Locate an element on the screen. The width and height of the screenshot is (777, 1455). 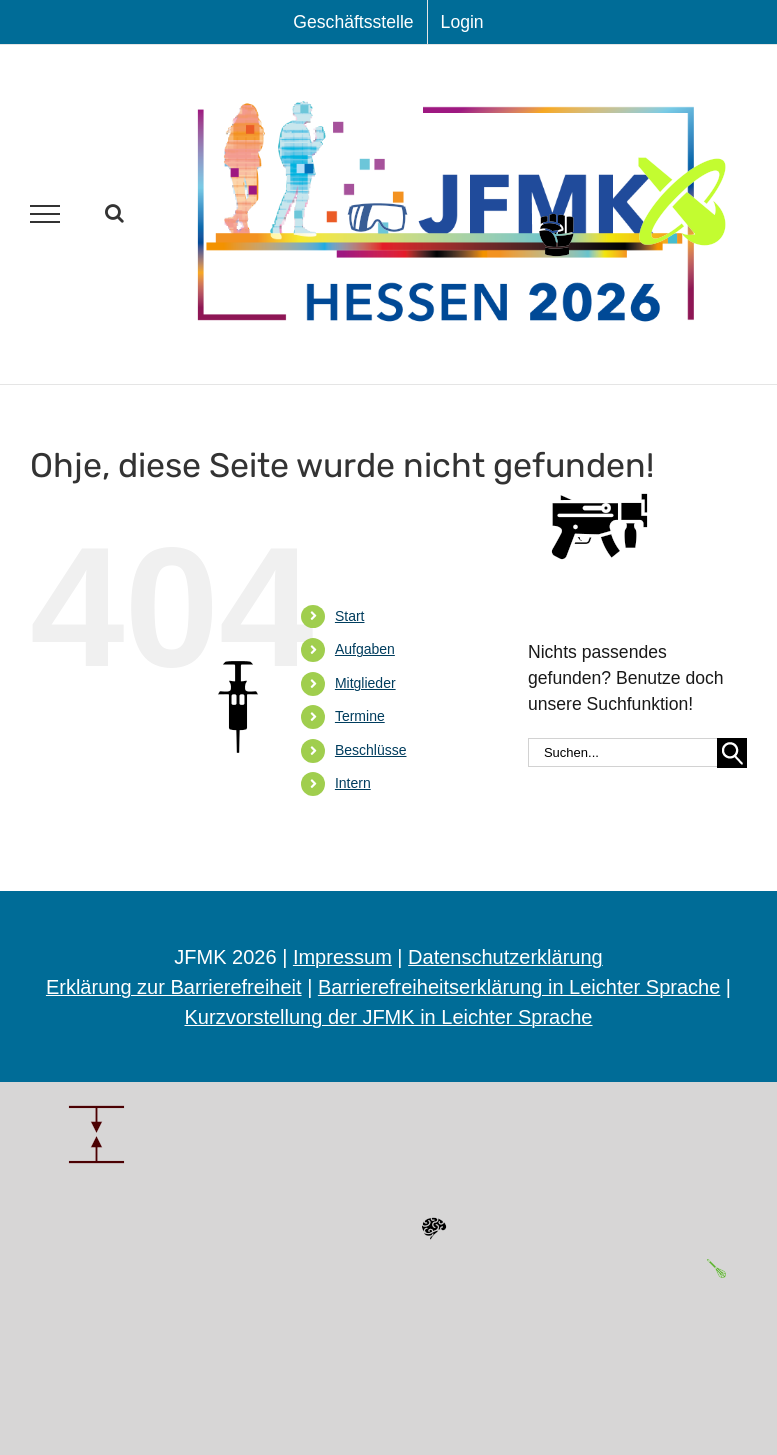
join a game or session is located at coordinates (96, 1134).